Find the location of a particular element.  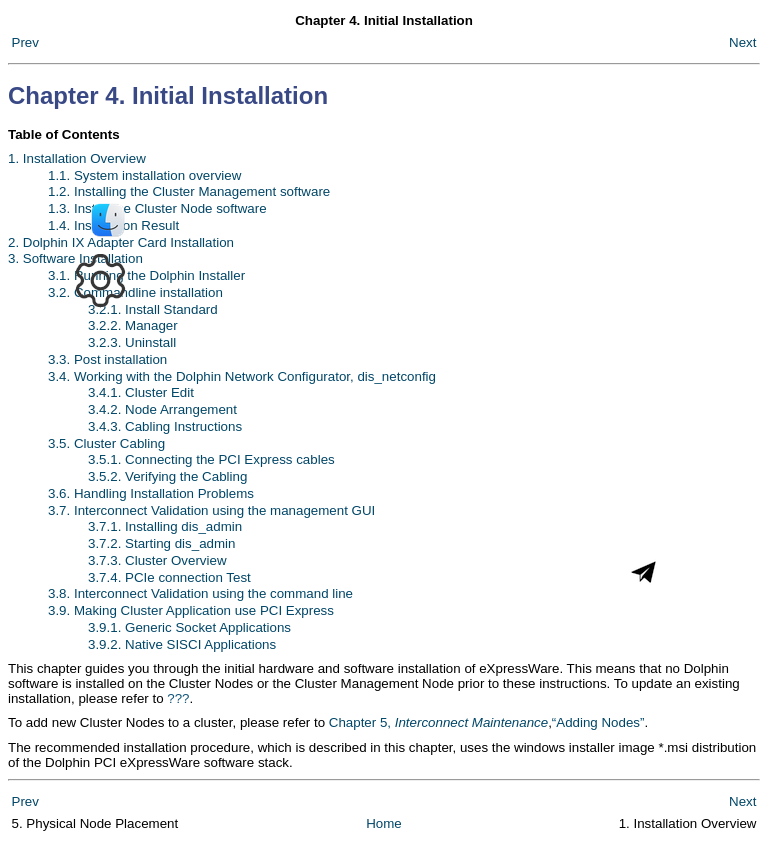

open Finder to browse files and folders is located at coordinates (108, 220).